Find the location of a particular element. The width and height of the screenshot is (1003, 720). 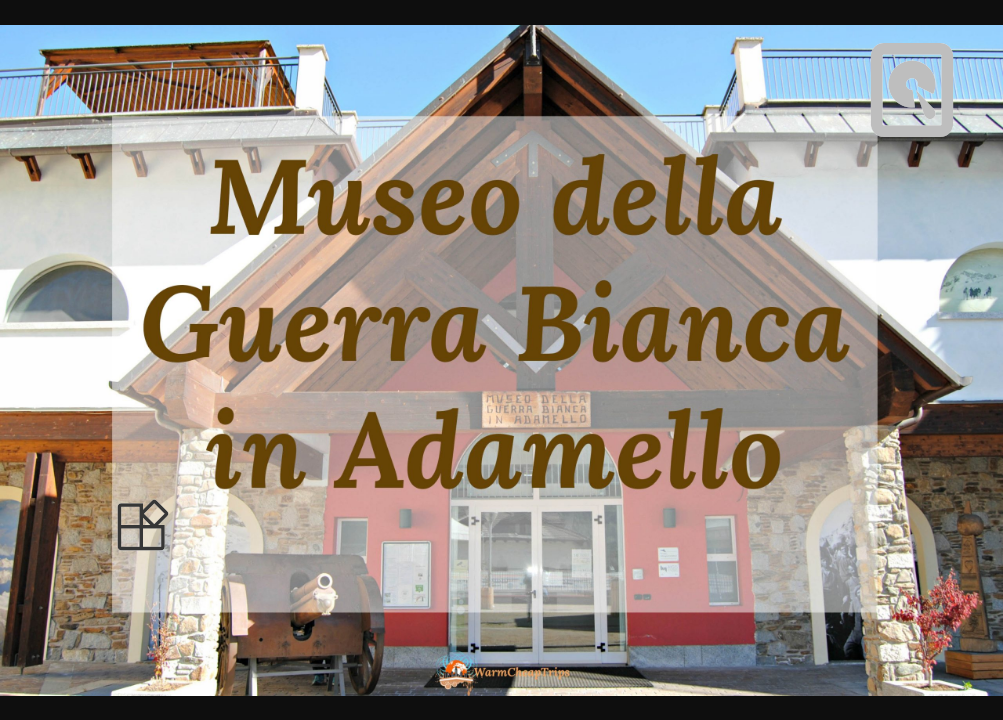

install new software or application is located at coordinates (143, 525).